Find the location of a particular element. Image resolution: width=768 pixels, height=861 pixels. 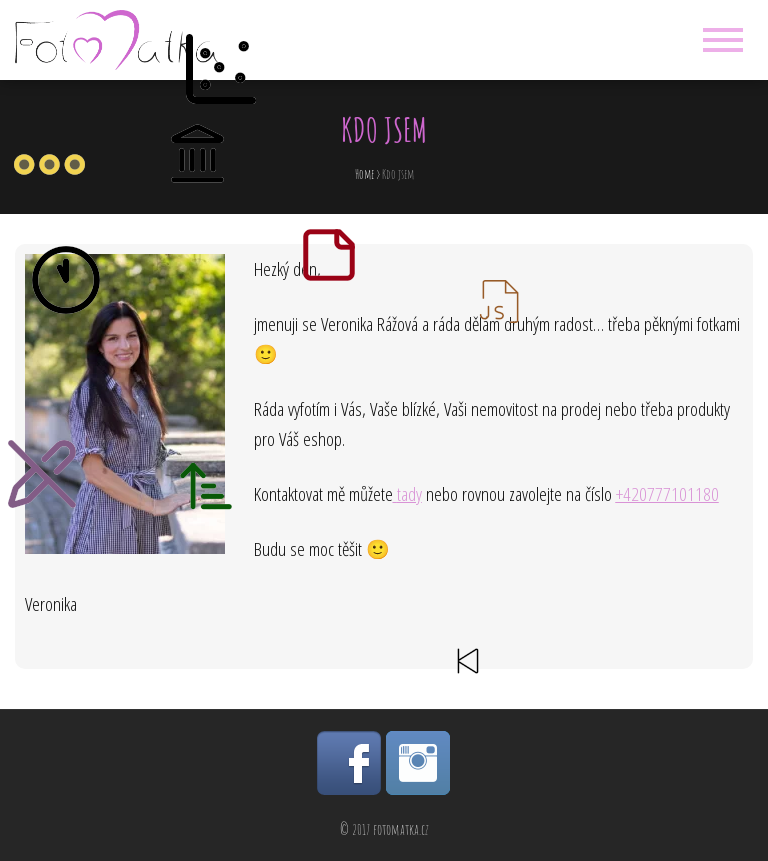

open more options menu is located at coordinates (49, 164).